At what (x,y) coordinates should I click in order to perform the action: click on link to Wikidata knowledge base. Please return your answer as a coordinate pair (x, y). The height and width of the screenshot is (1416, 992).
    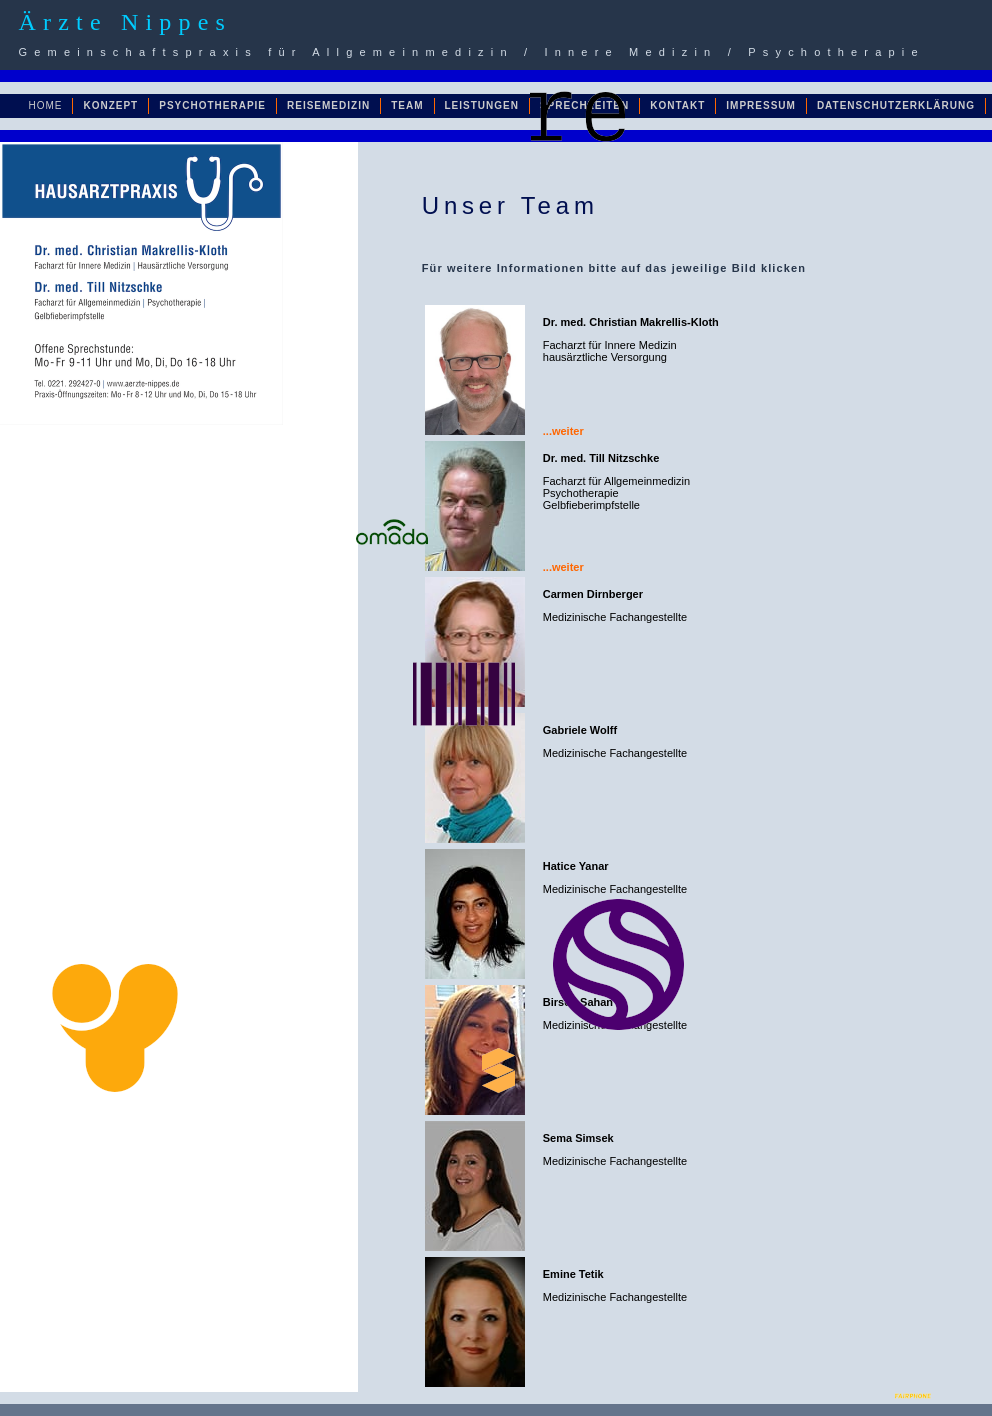
    Looking at the image, I should click on (464, 694).